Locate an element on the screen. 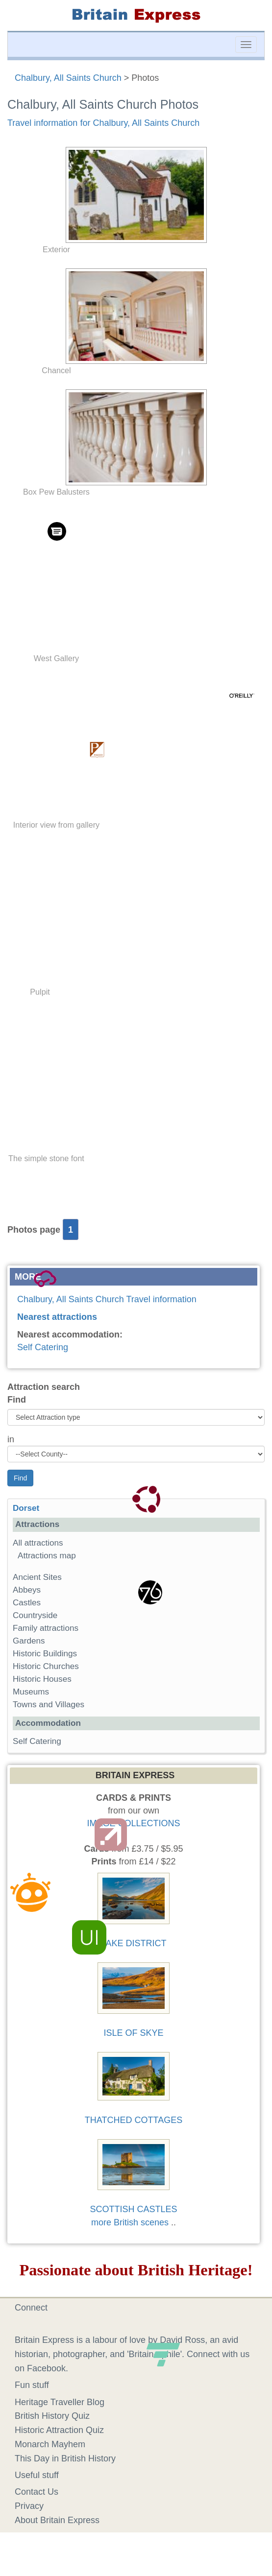 This screenshot has width=272, height=2576. visit o'reilly learning platform is located at coordinates (242, 695).